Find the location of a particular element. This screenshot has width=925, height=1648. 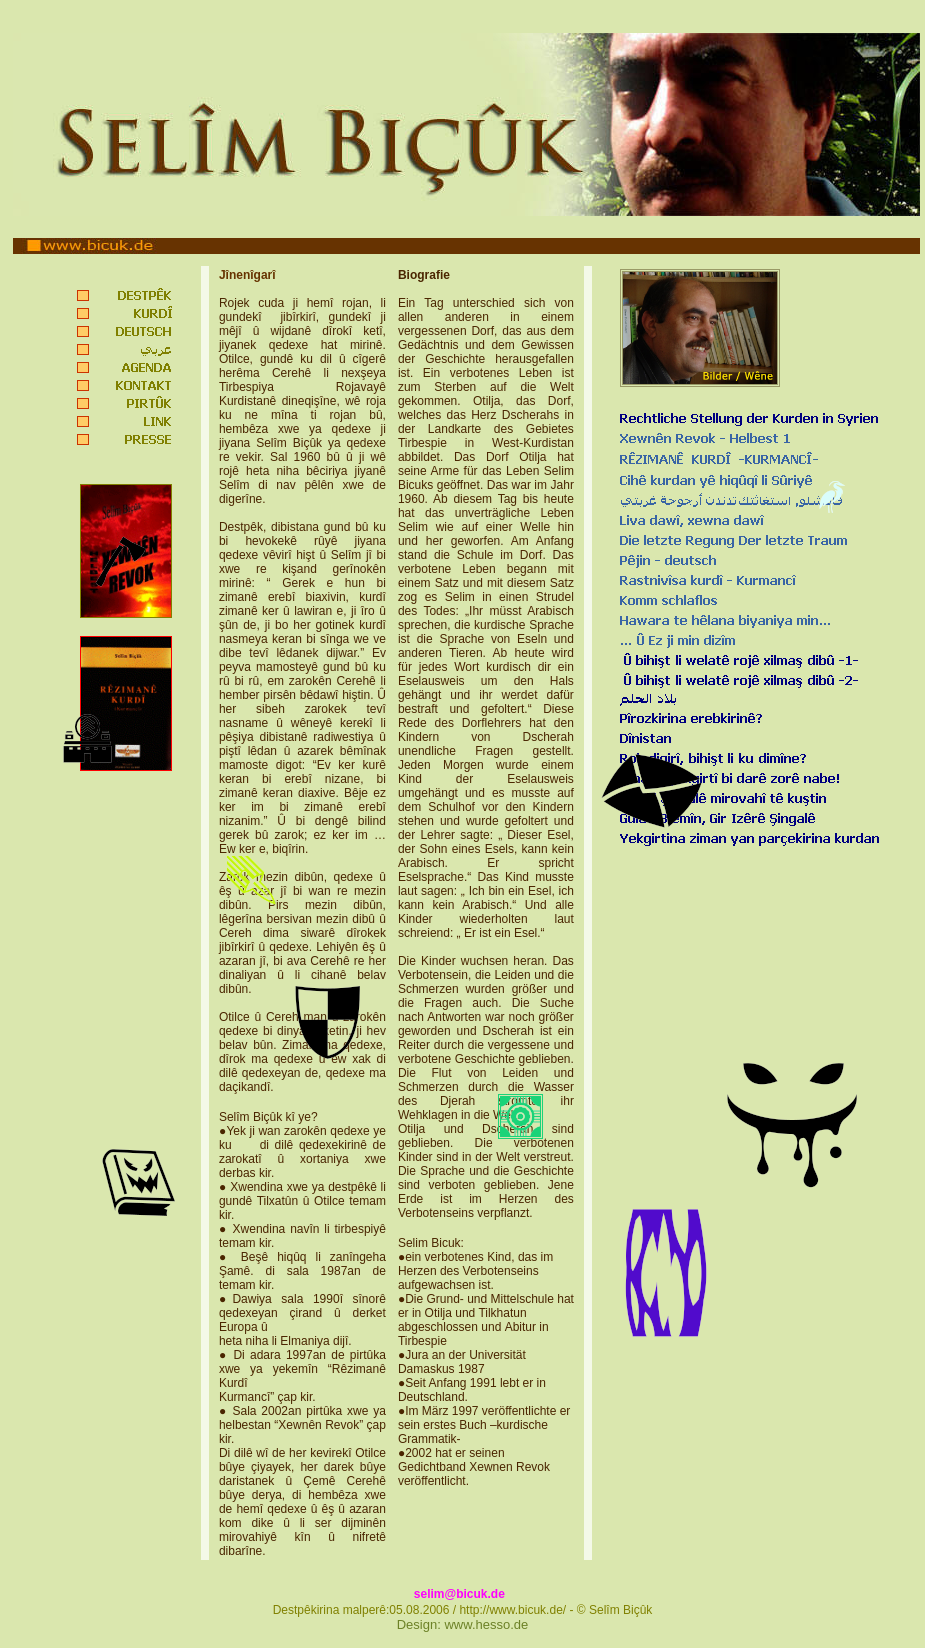

open the grimoire or spellbook is located at coordinates (138, 1184).